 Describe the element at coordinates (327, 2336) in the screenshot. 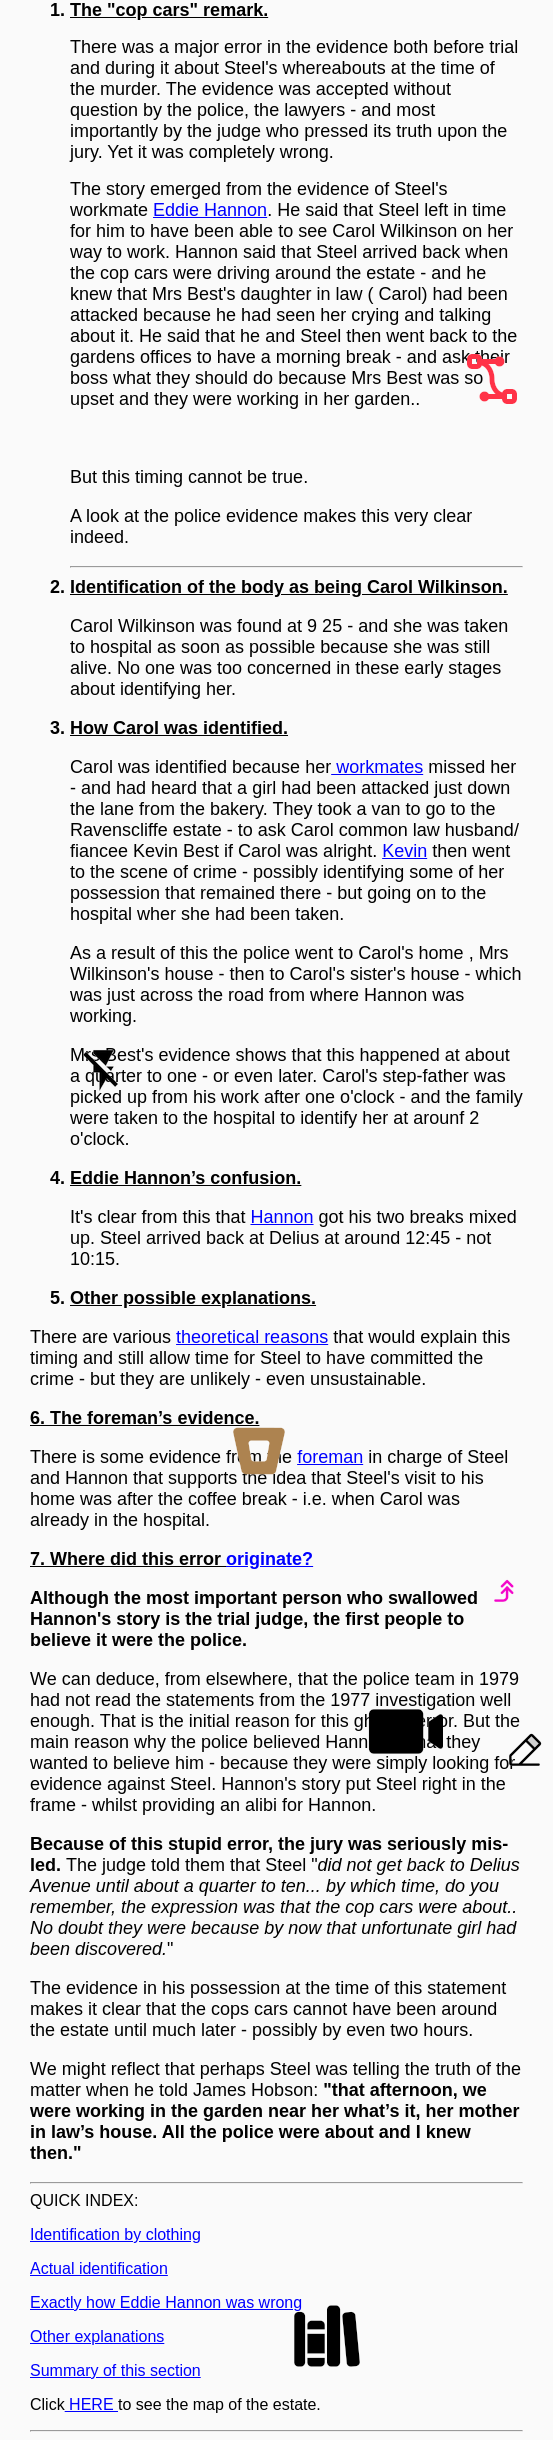

I see `access your saved content library` at that location.